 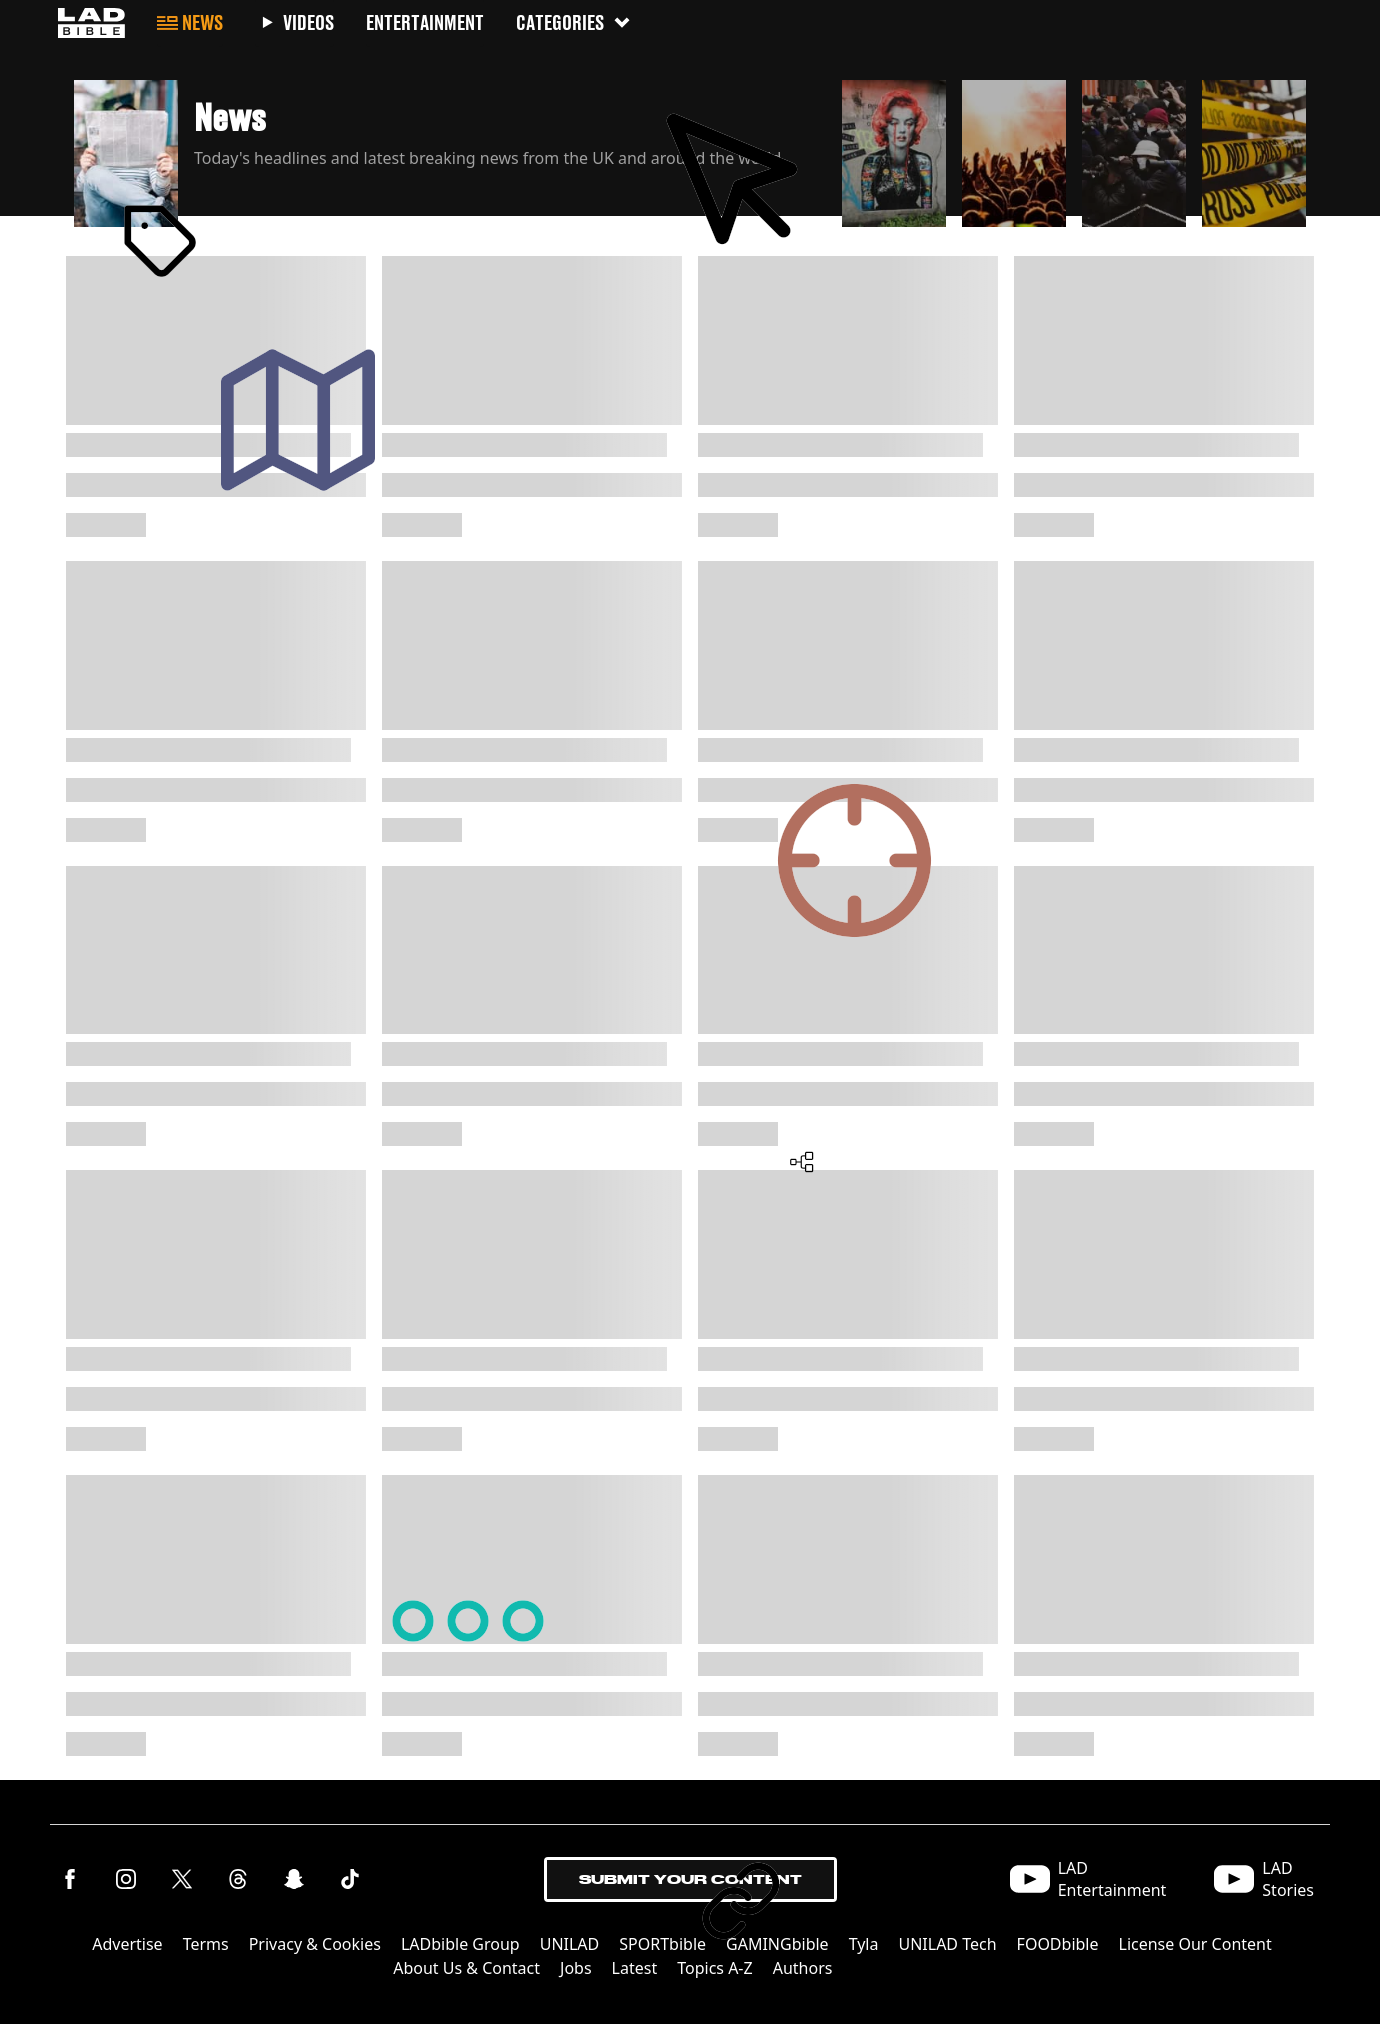 What do you see at coordinates (161, 242) in the screenshot?
I see `add a tag or label to an item` at bounding box center [161, 242].